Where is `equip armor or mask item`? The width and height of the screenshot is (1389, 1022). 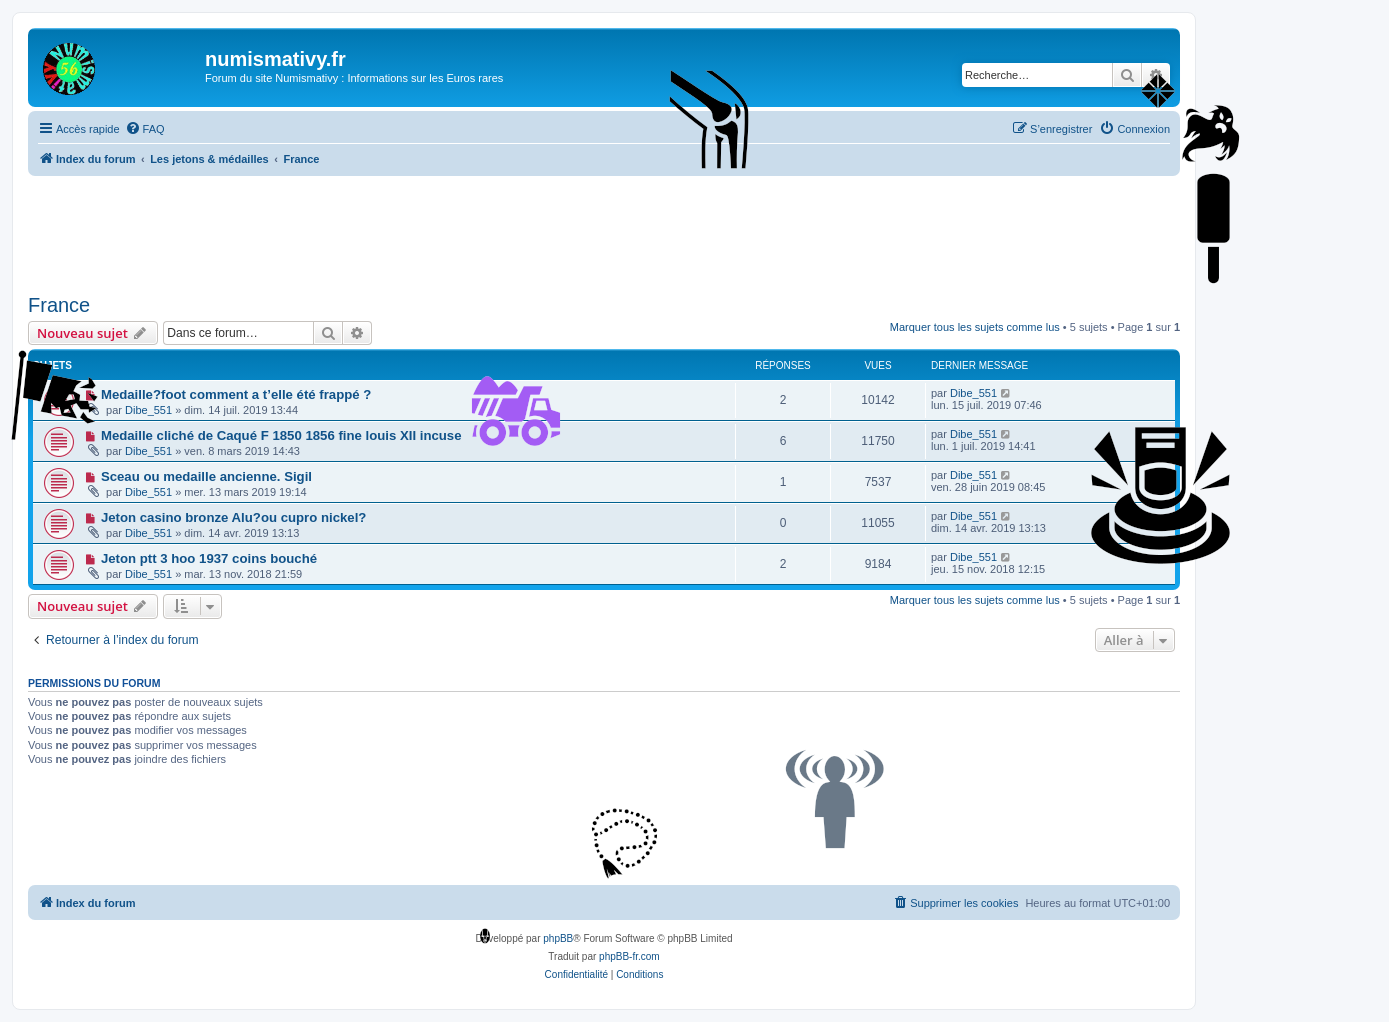
equip armor or mask item is located at coordinates (485, 936).